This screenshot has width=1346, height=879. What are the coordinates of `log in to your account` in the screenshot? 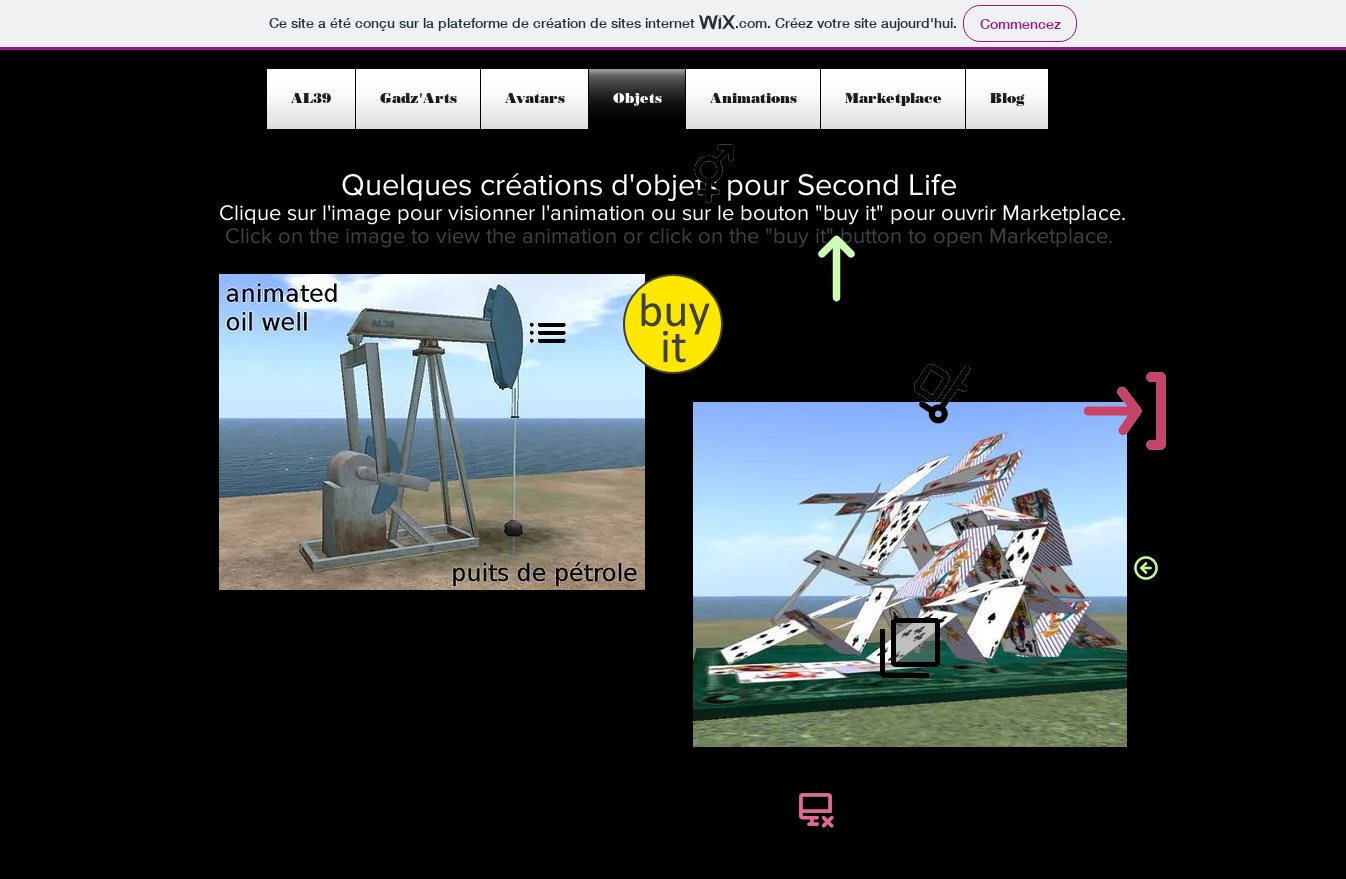 It's located at (1127, 411).